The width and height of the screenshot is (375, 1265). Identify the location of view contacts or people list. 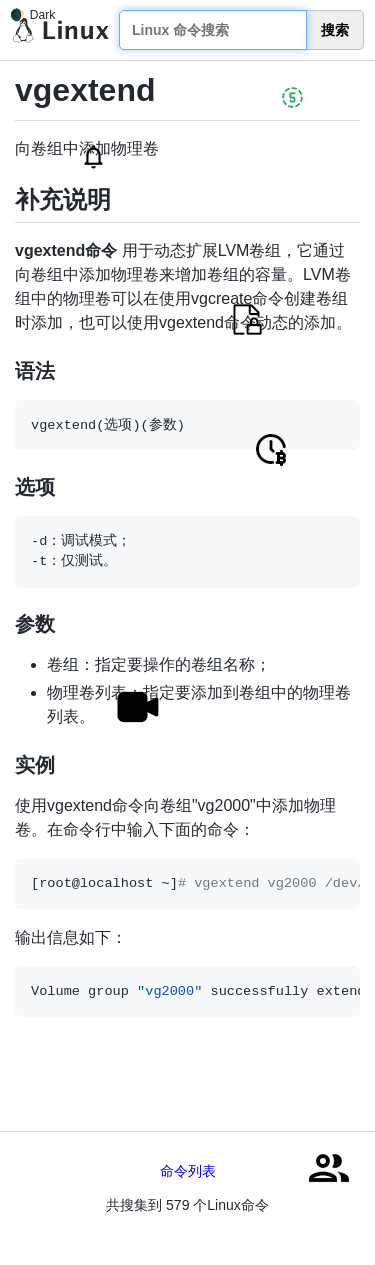
(329, 1168).